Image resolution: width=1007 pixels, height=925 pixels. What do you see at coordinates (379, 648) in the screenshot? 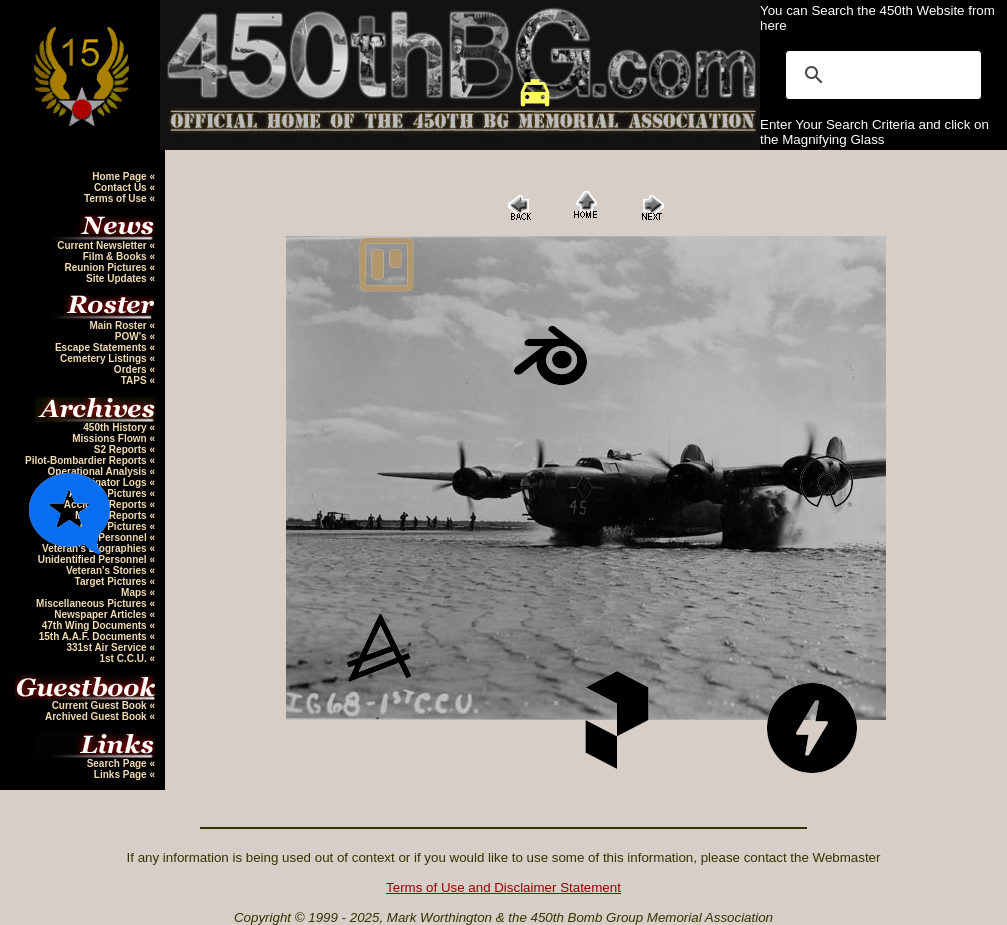
I see `open the Actual Budget app` at bounding box center [379, 648].